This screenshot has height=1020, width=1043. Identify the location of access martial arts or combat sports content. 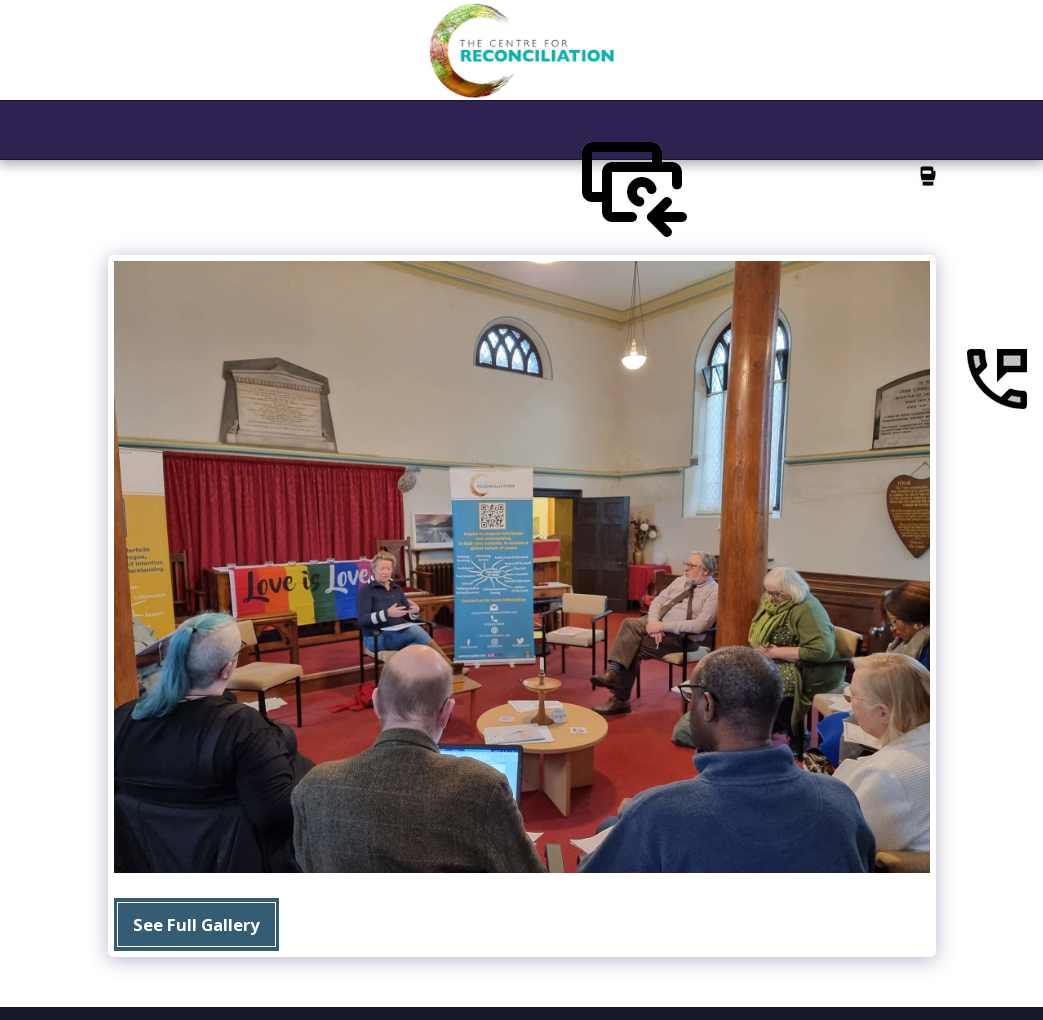
(928, 176).